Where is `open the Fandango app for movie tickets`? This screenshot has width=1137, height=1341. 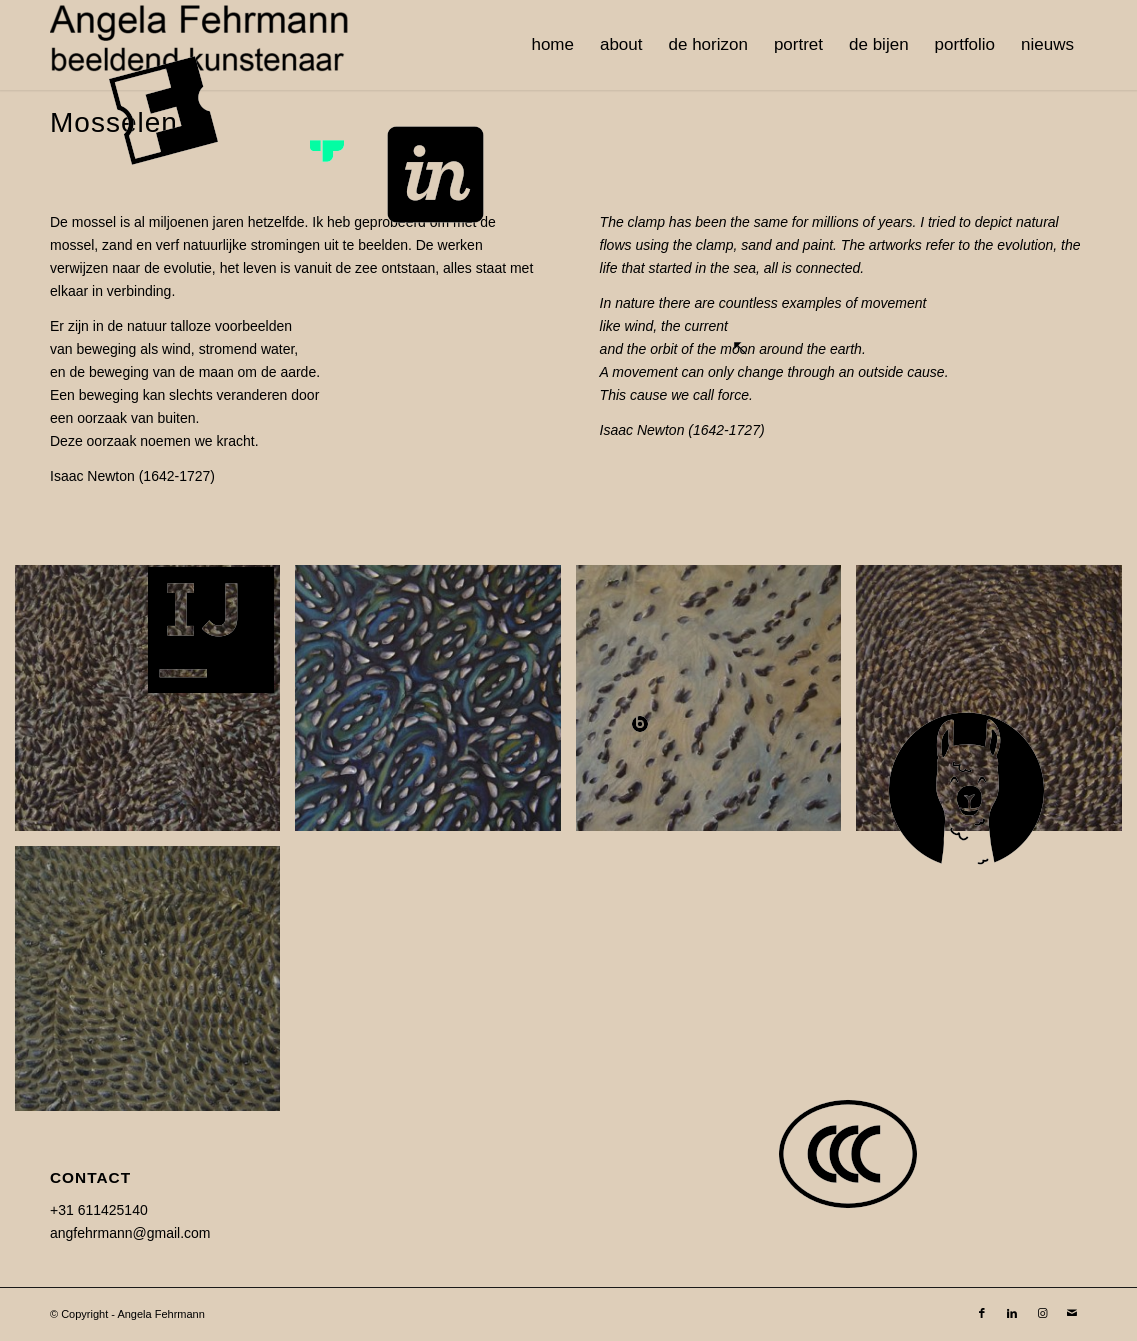
open the Fandango app for movie tickets is located at coordinates (163, 110).